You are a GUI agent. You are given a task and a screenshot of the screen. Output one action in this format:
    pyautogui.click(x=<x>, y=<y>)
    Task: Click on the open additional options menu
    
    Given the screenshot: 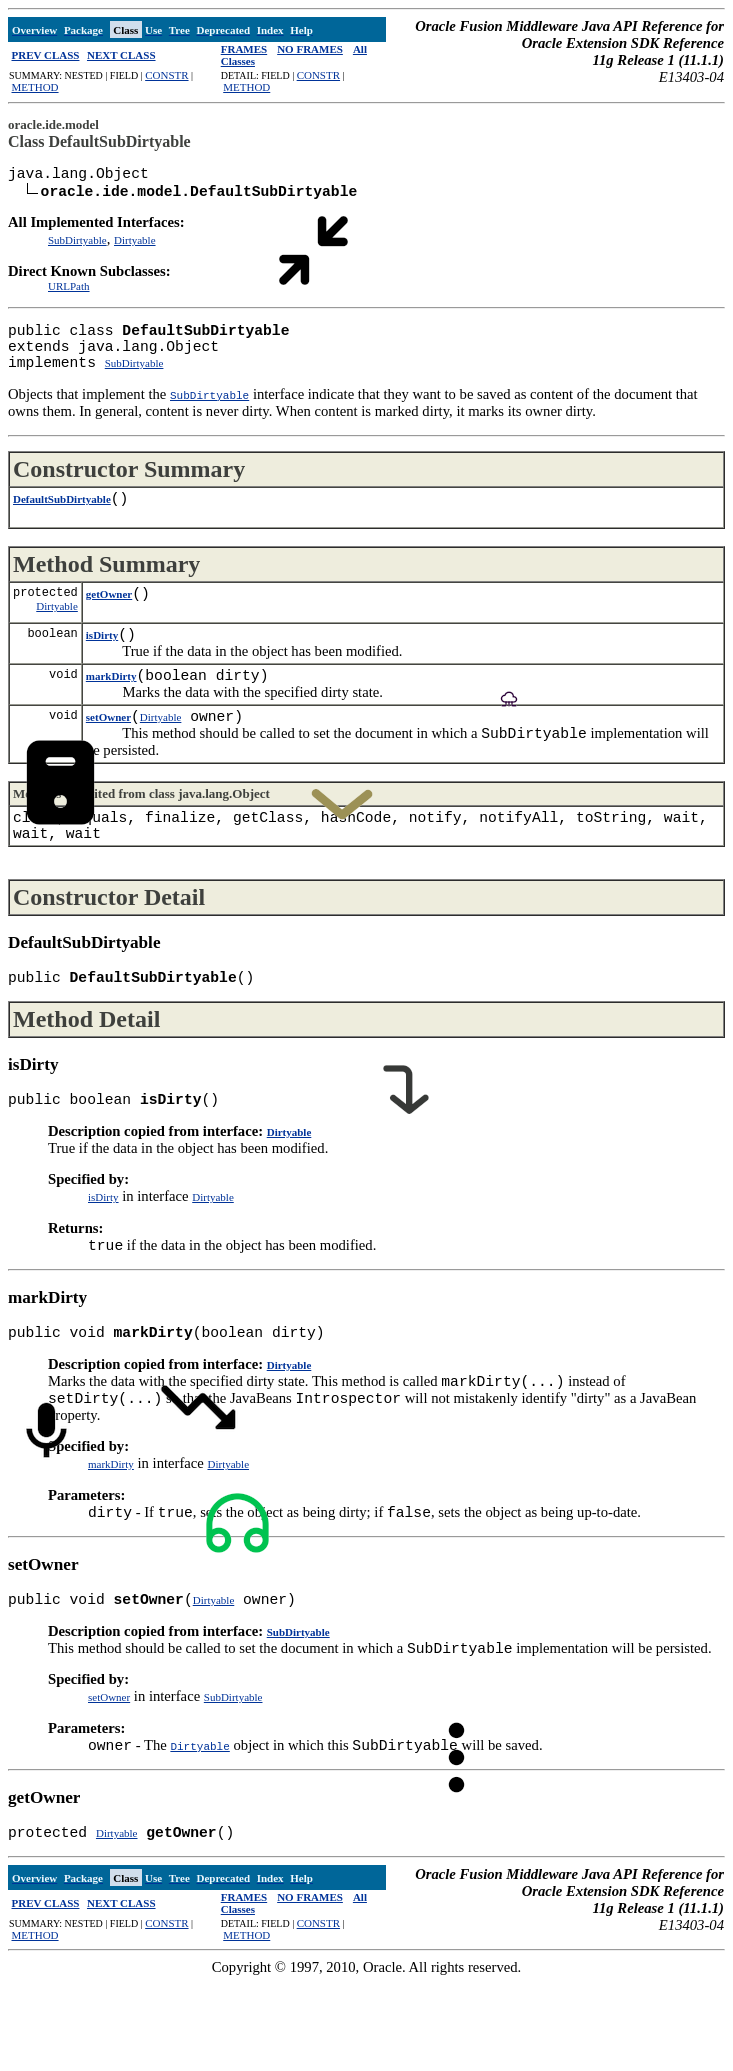 What is the action you would take?
    pyautogui.click(x=456, y=1757)
    